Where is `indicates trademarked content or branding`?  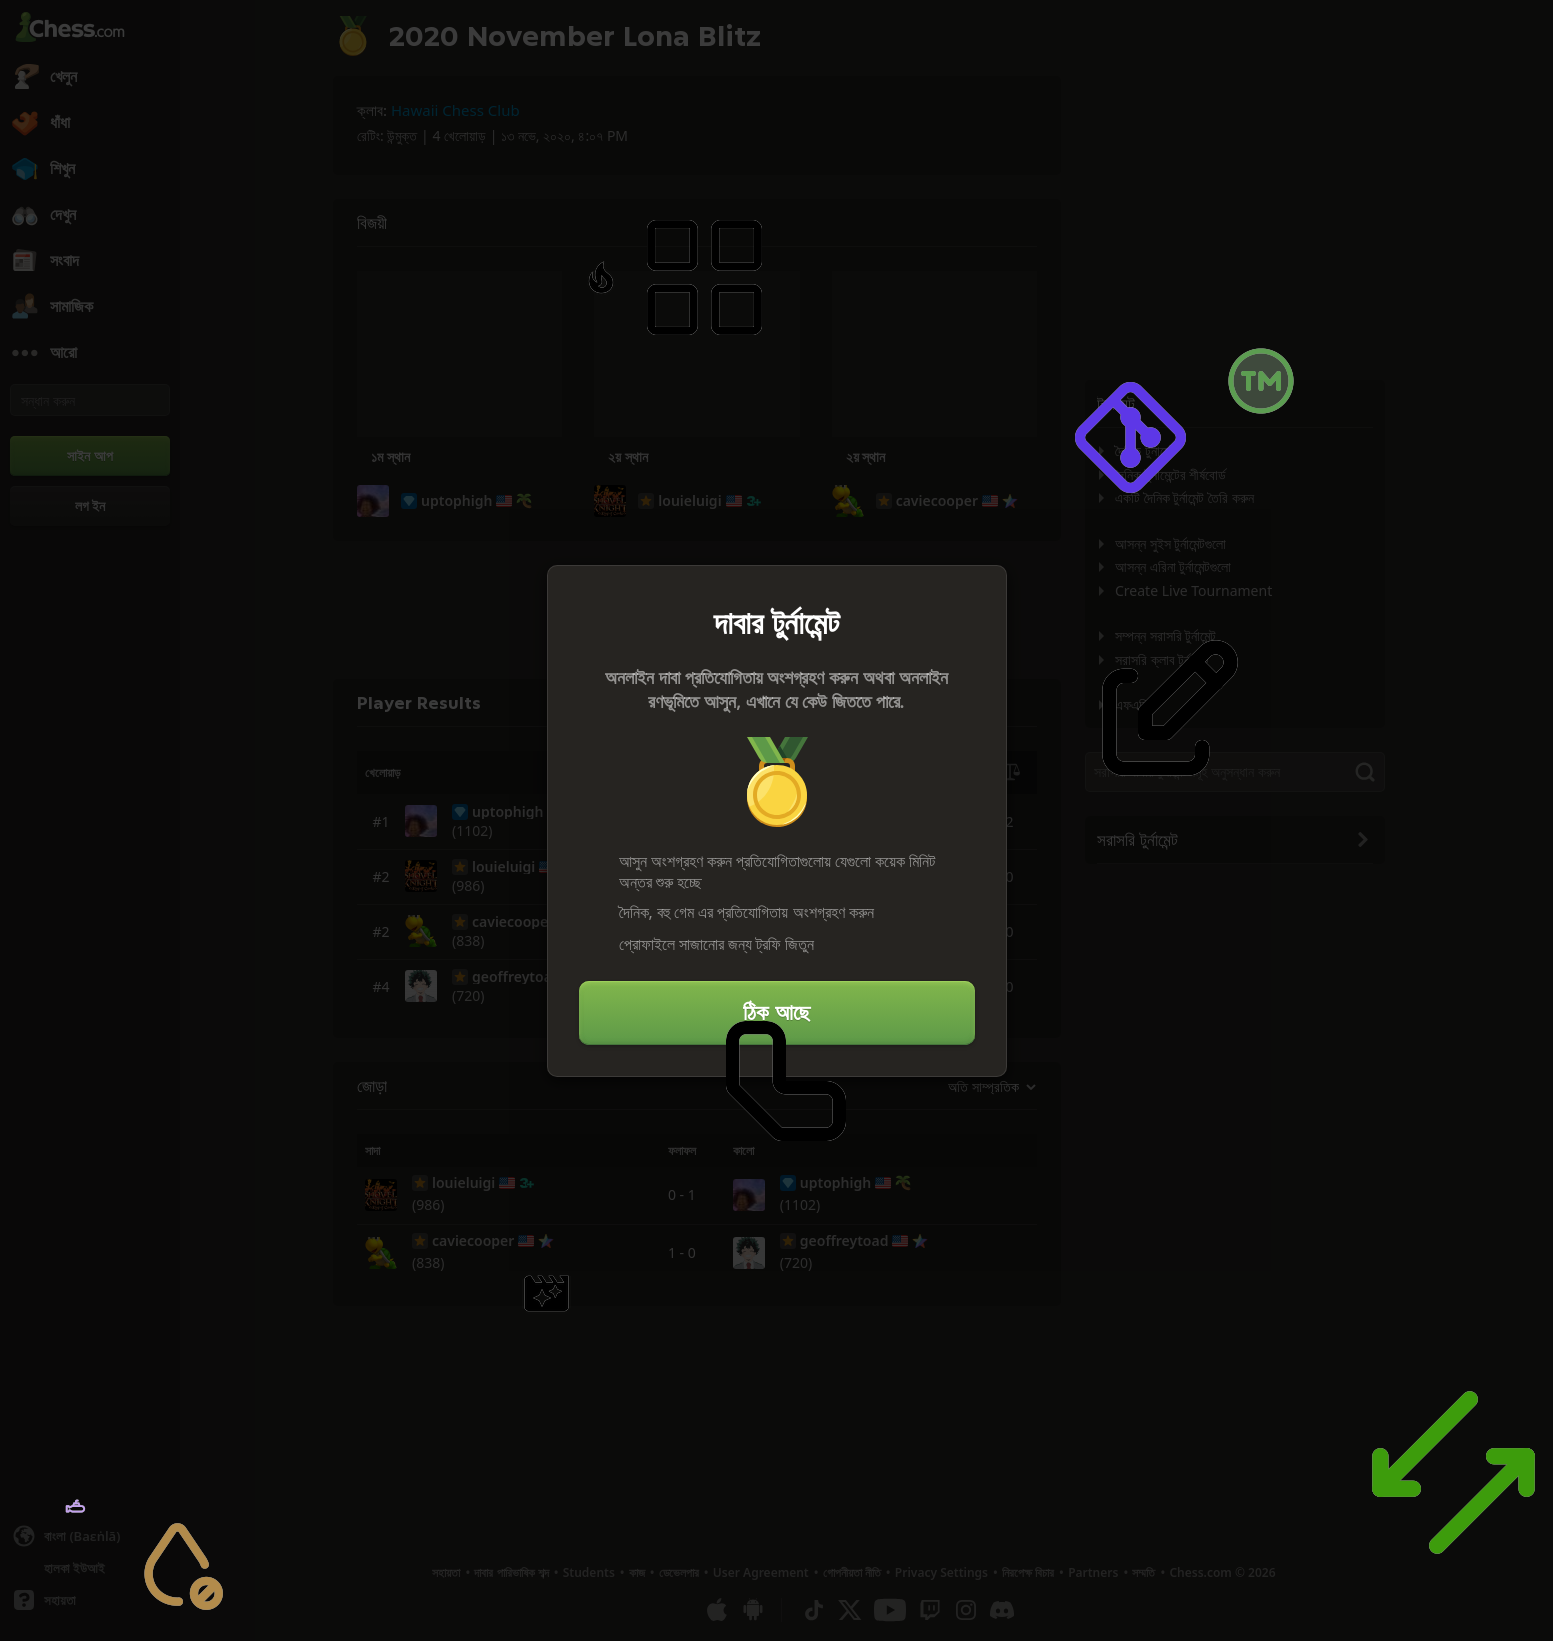 indicates trademarked content or branding is located at coordinates (1261, 381).